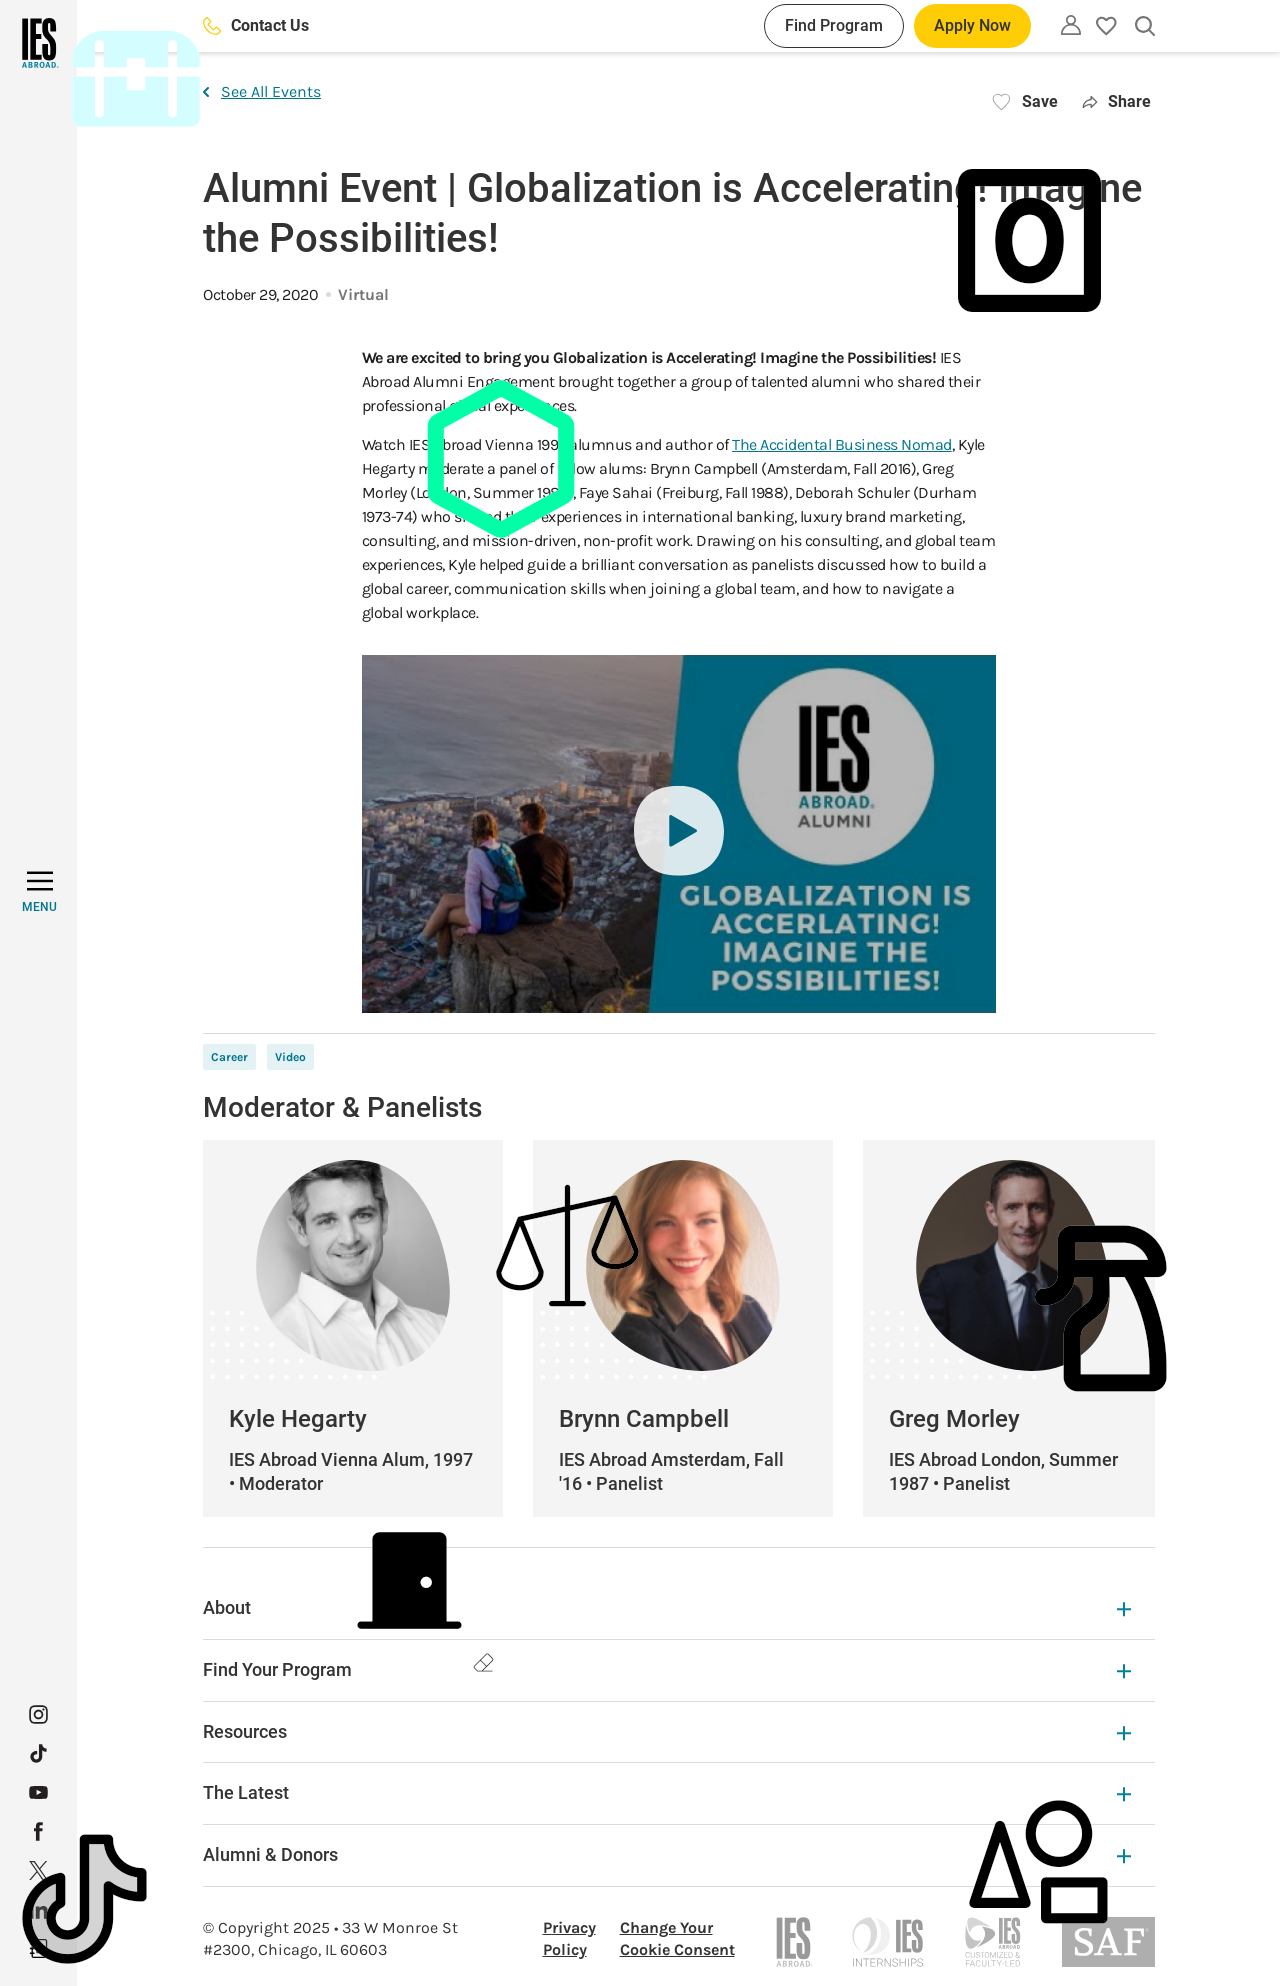 The height and width of the screenshot is (1986, 1280). Describe the element at coordinates (1041, 1867) in the screenshot. I see `access shape tools or drawing options` at that location.